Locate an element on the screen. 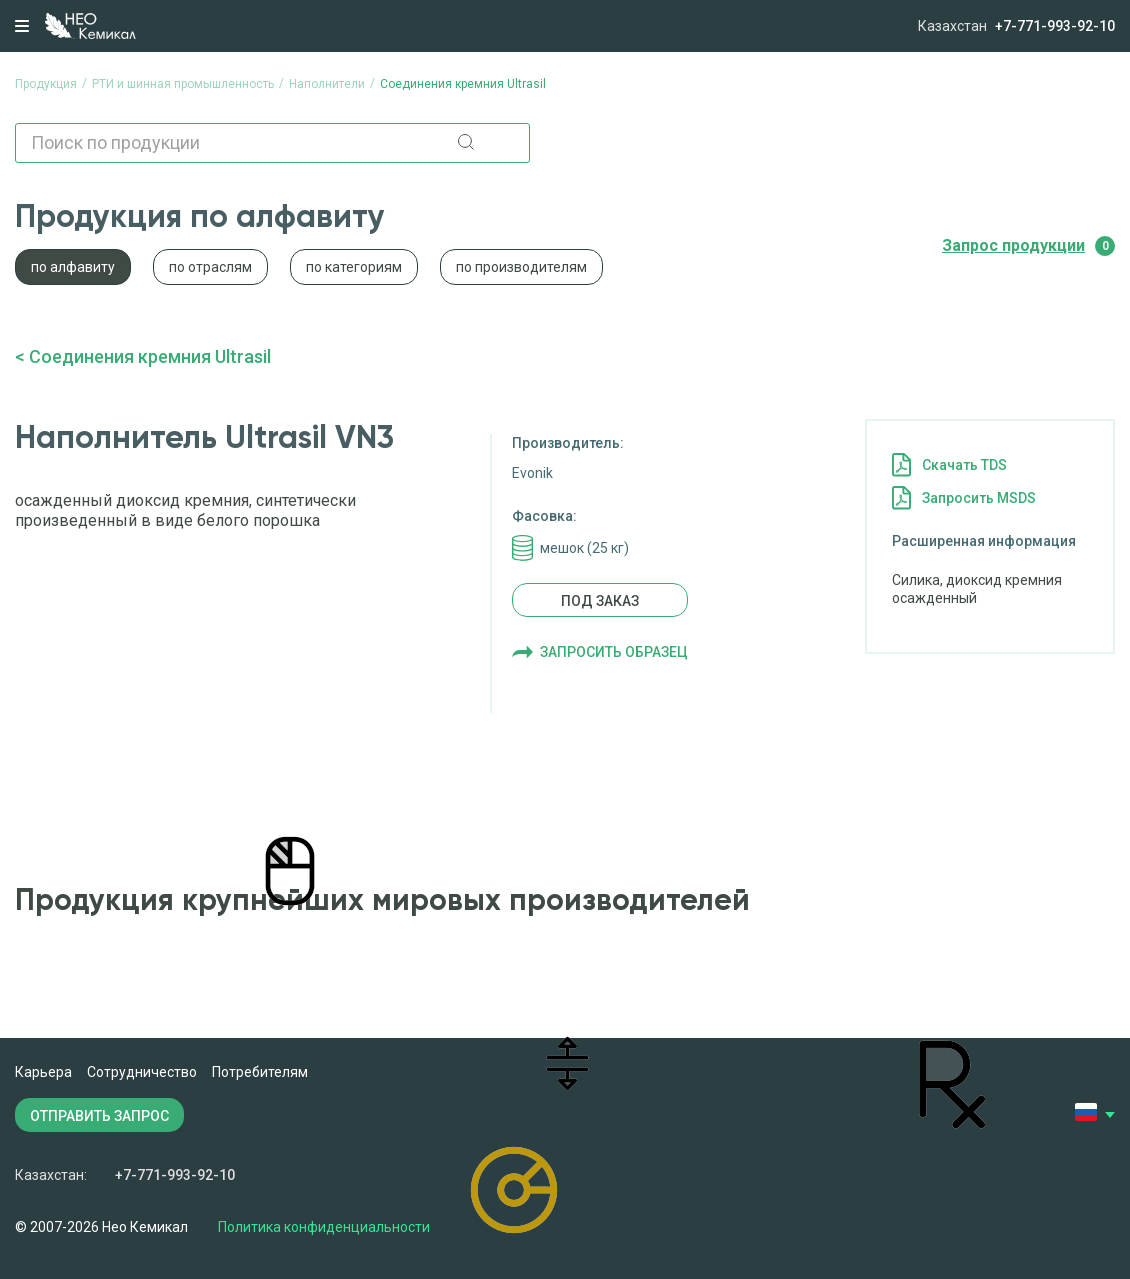 The image size is (1130, 1279). play or access music library is located at coordinates (514, 1190).